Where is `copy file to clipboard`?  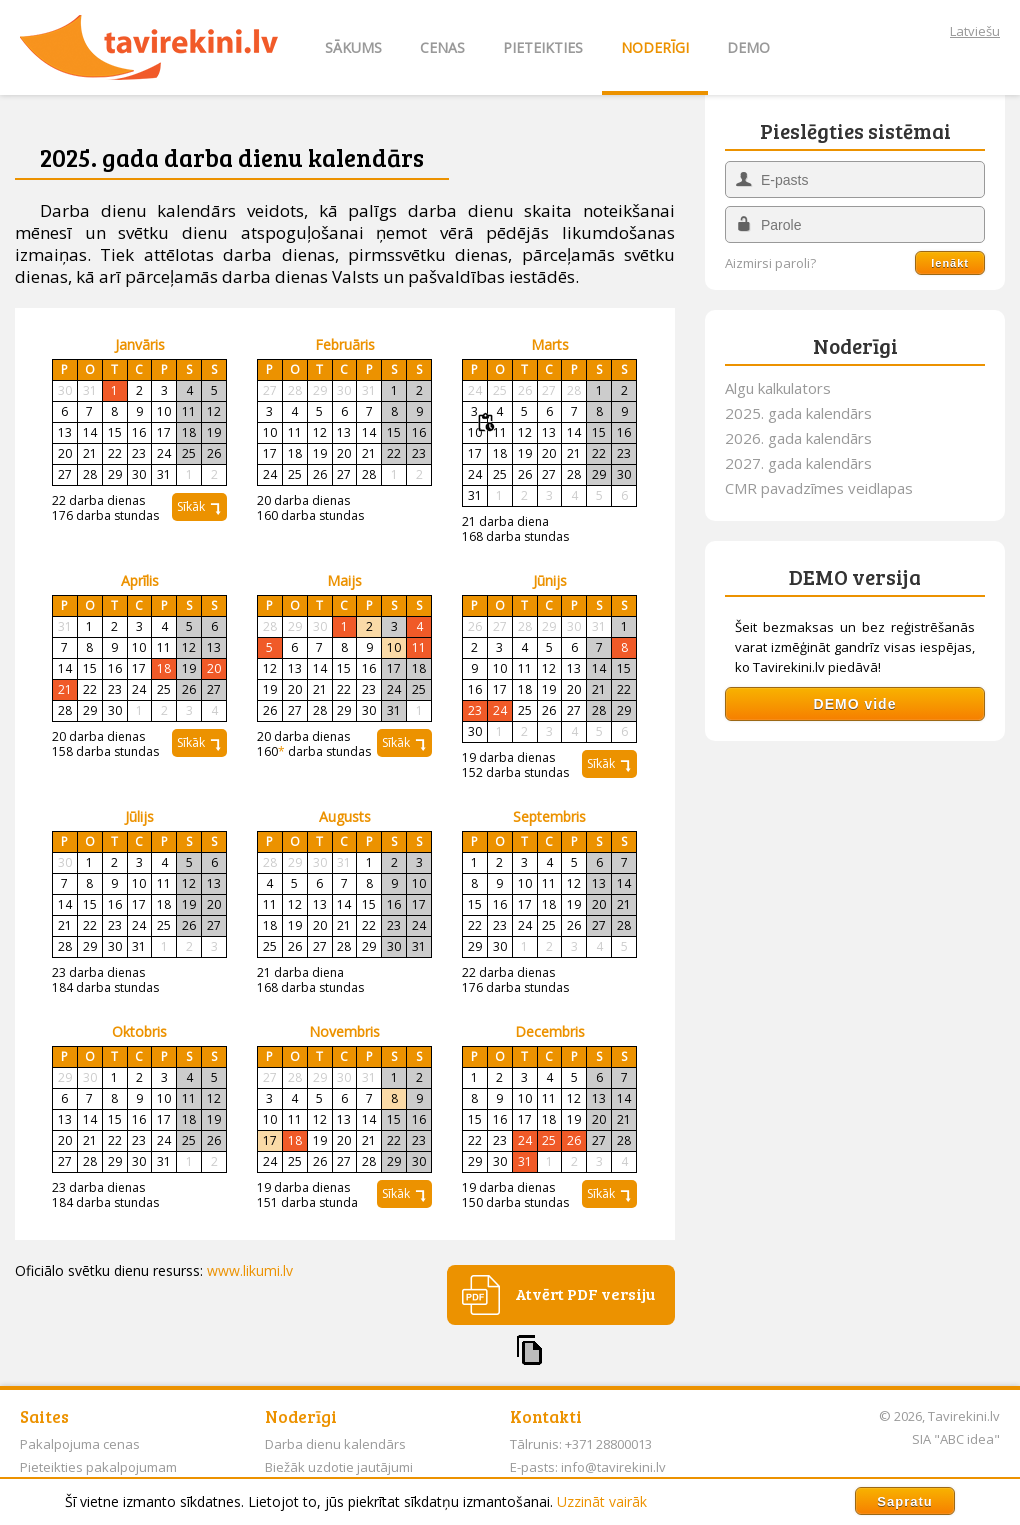
copy file to clipboard is located at coordinates (530, 1350).